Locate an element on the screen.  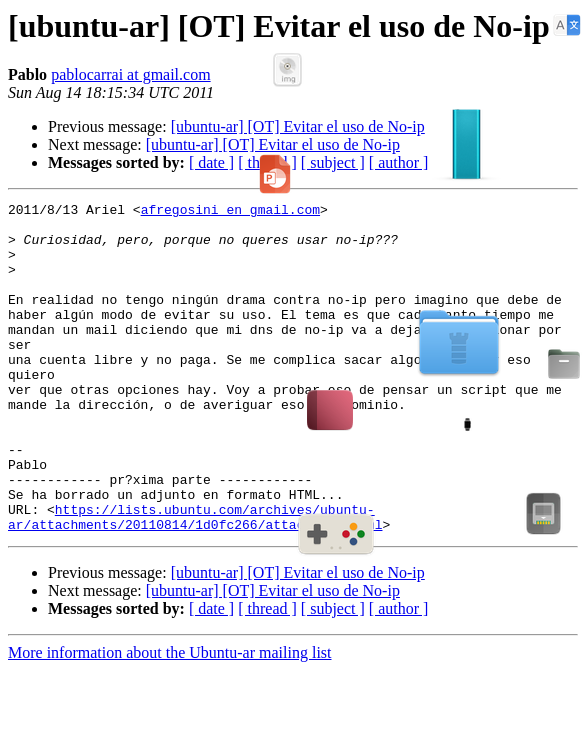
open Intego security software folder is located at coordinates (459, 342).